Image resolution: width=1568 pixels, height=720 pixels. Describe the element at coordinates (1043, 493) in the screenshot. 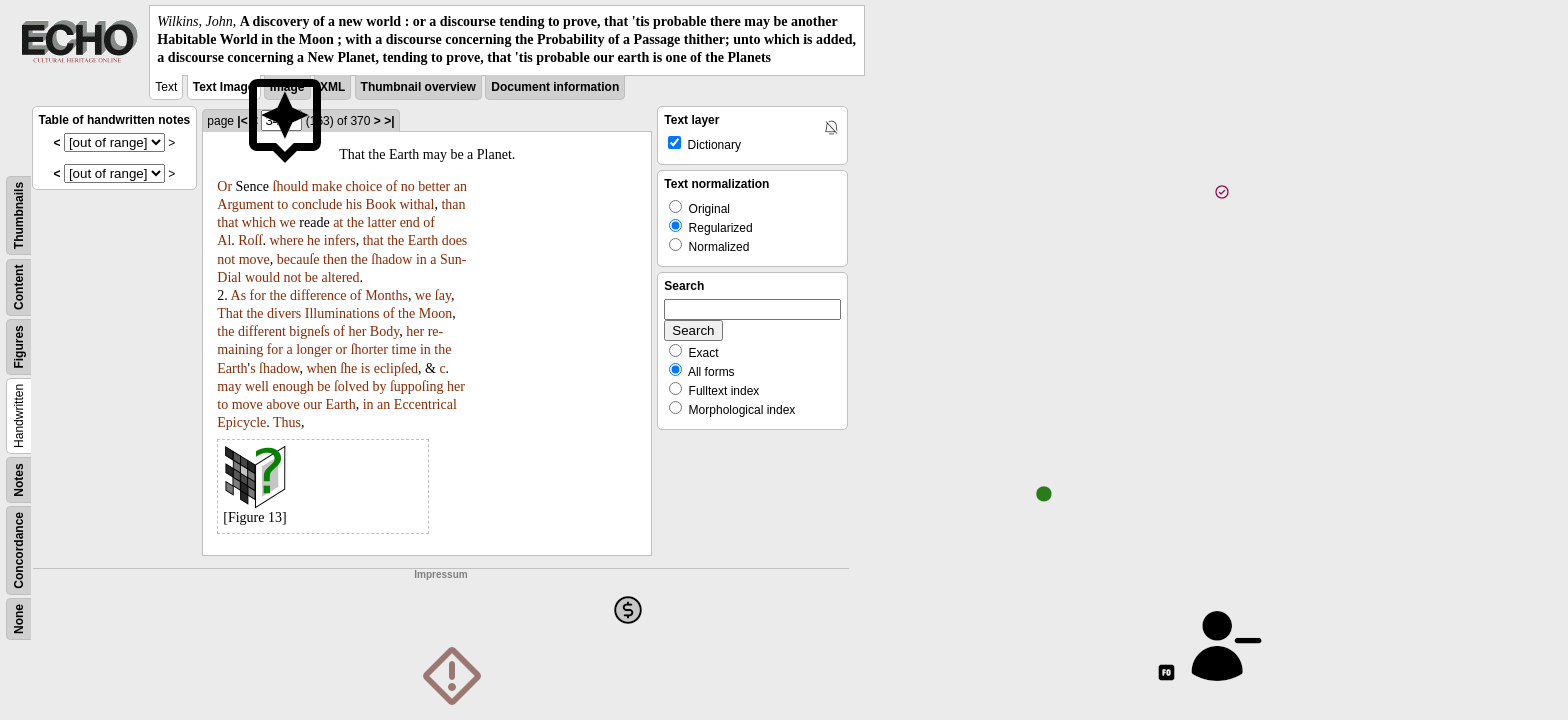

I see `indicates an unread notification or new item` at that location.